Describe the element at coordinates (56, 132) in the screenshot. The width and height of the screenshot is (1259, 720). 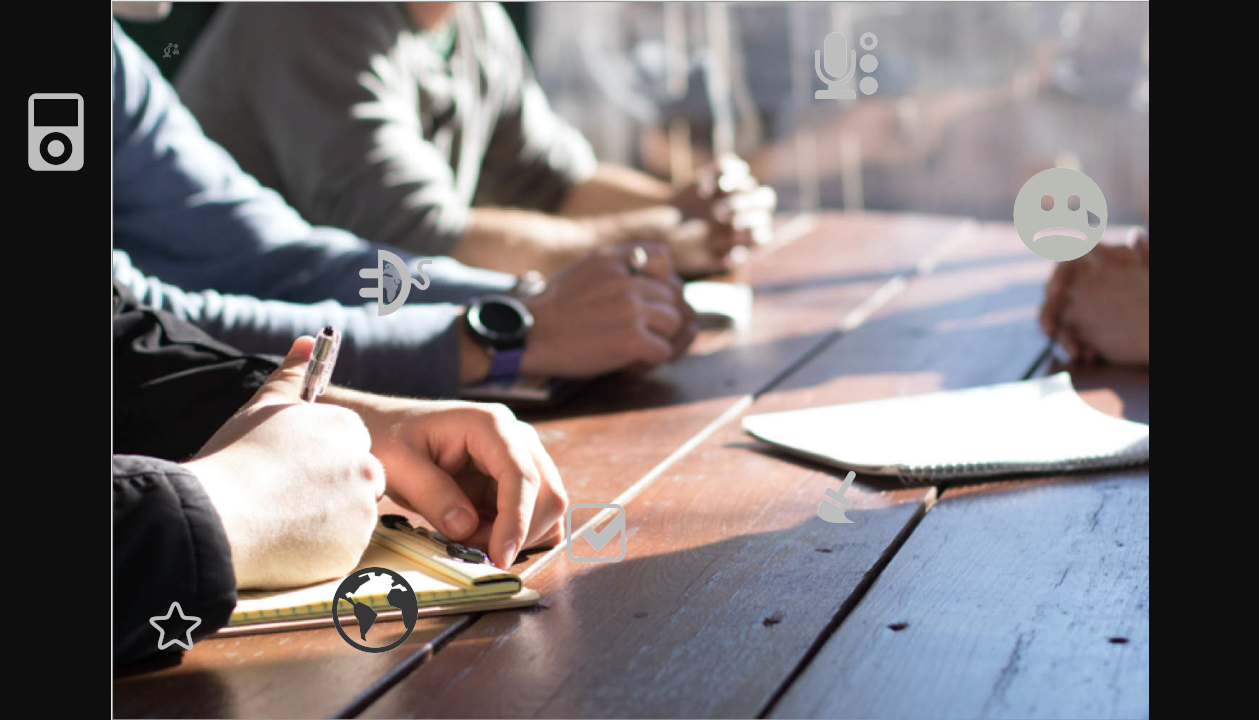
I see `access media player device` at that location.